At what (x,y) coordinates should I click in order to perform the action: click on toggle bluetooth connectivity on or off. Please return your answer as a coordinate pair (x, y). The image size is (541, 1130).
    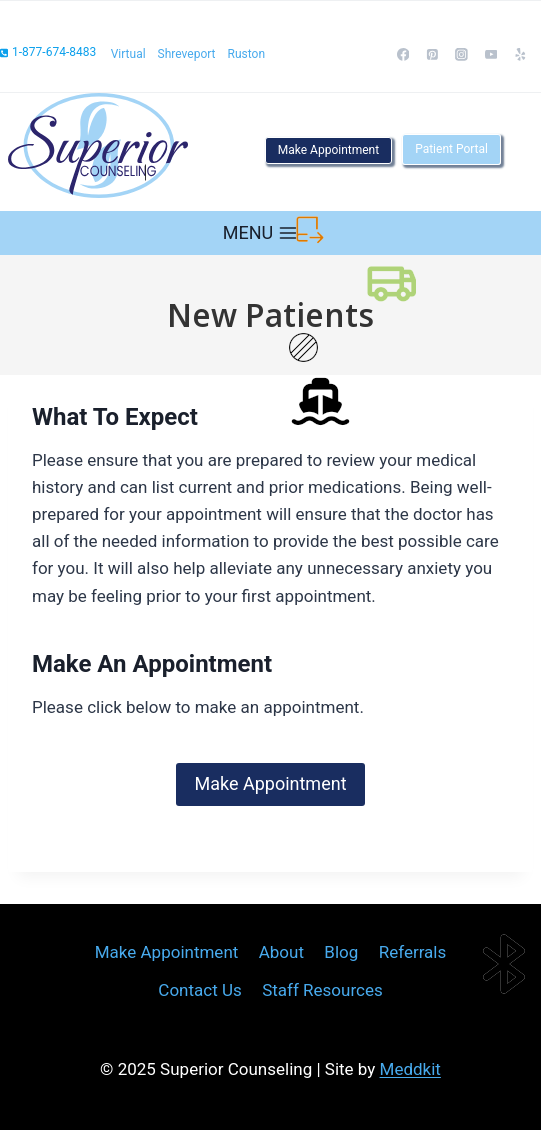
    Looking at the image, I should click on (504, 964).